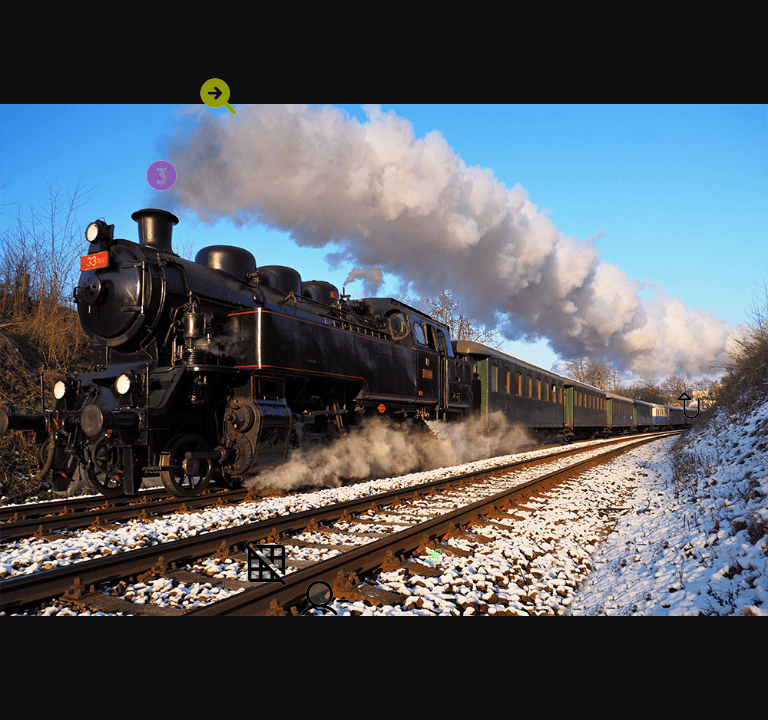 This screenshot has width=768, height=720. Describe the element at coordinates (434, 556) in the screenshot. I see `view or manage your garden plants` at that location.